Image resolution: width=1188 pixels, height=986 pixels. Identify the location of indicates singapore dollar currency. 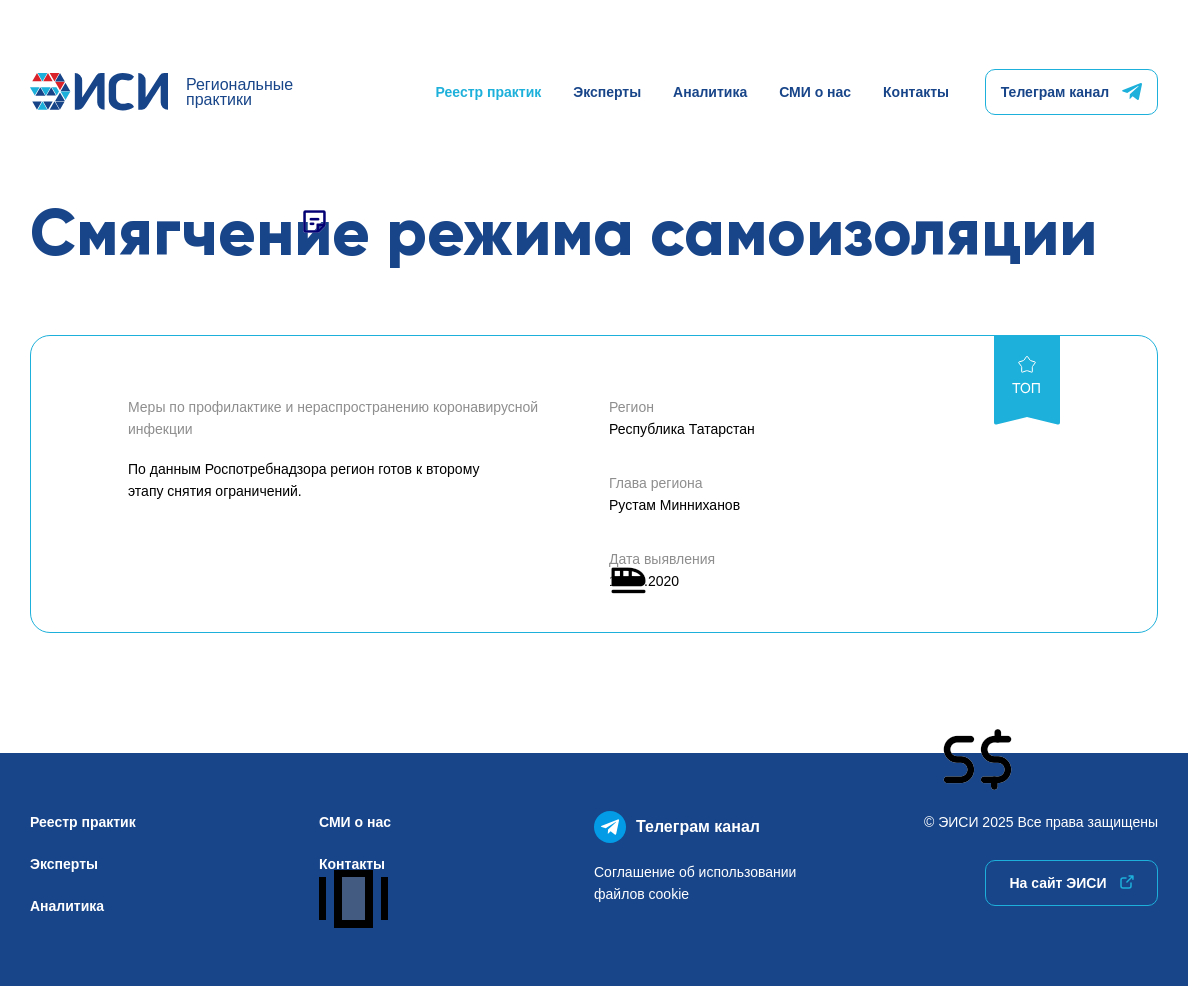
(977, 759).